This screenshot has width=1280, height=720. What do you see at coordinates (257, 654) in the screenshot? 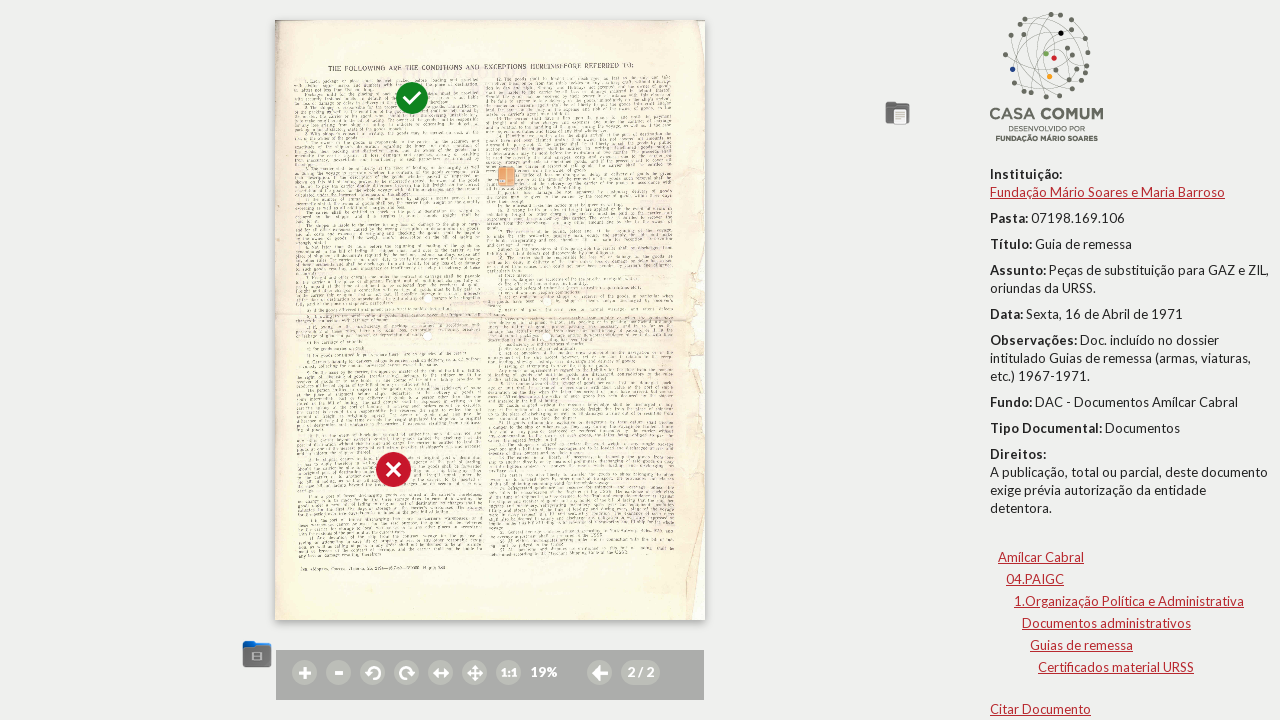
I see `open your videos folder` at bounding box center [257, 654].